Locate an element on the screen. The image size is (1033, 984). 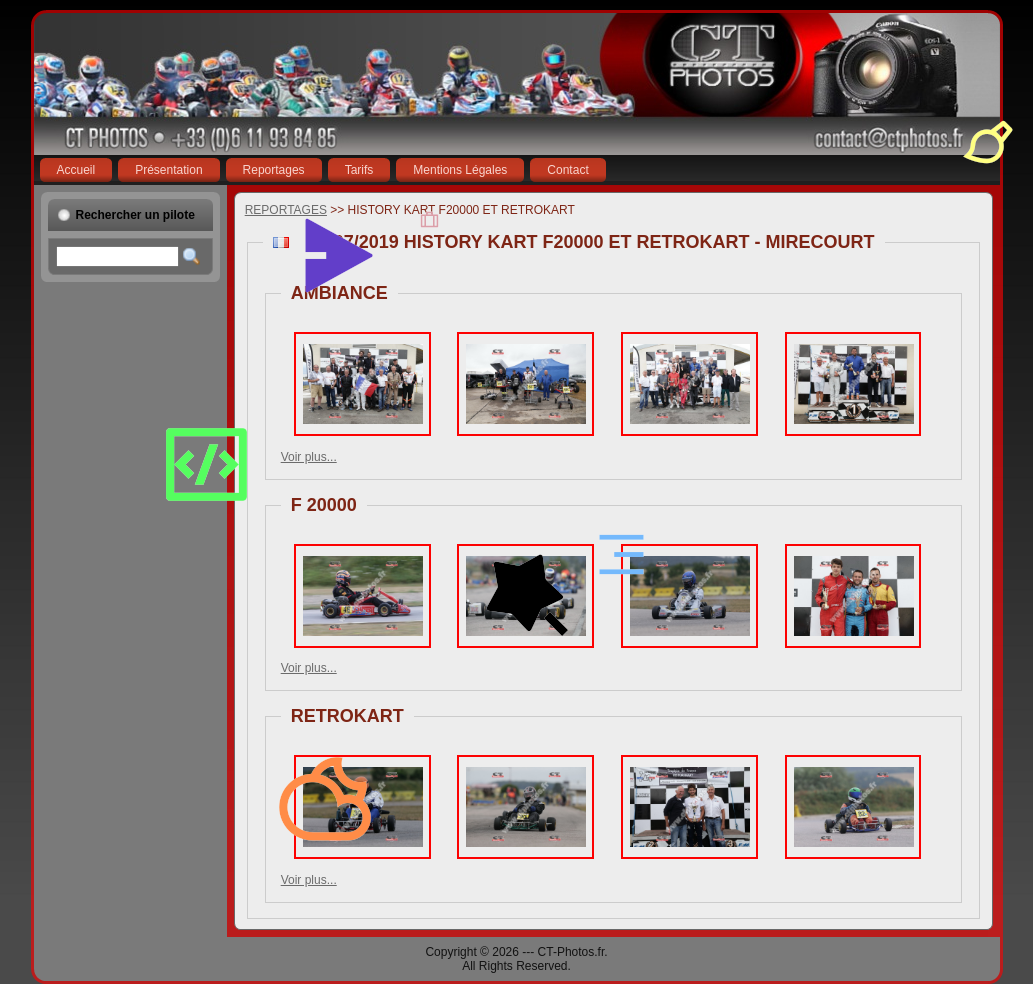
open navigation menu is located at coordinates (621, 554).